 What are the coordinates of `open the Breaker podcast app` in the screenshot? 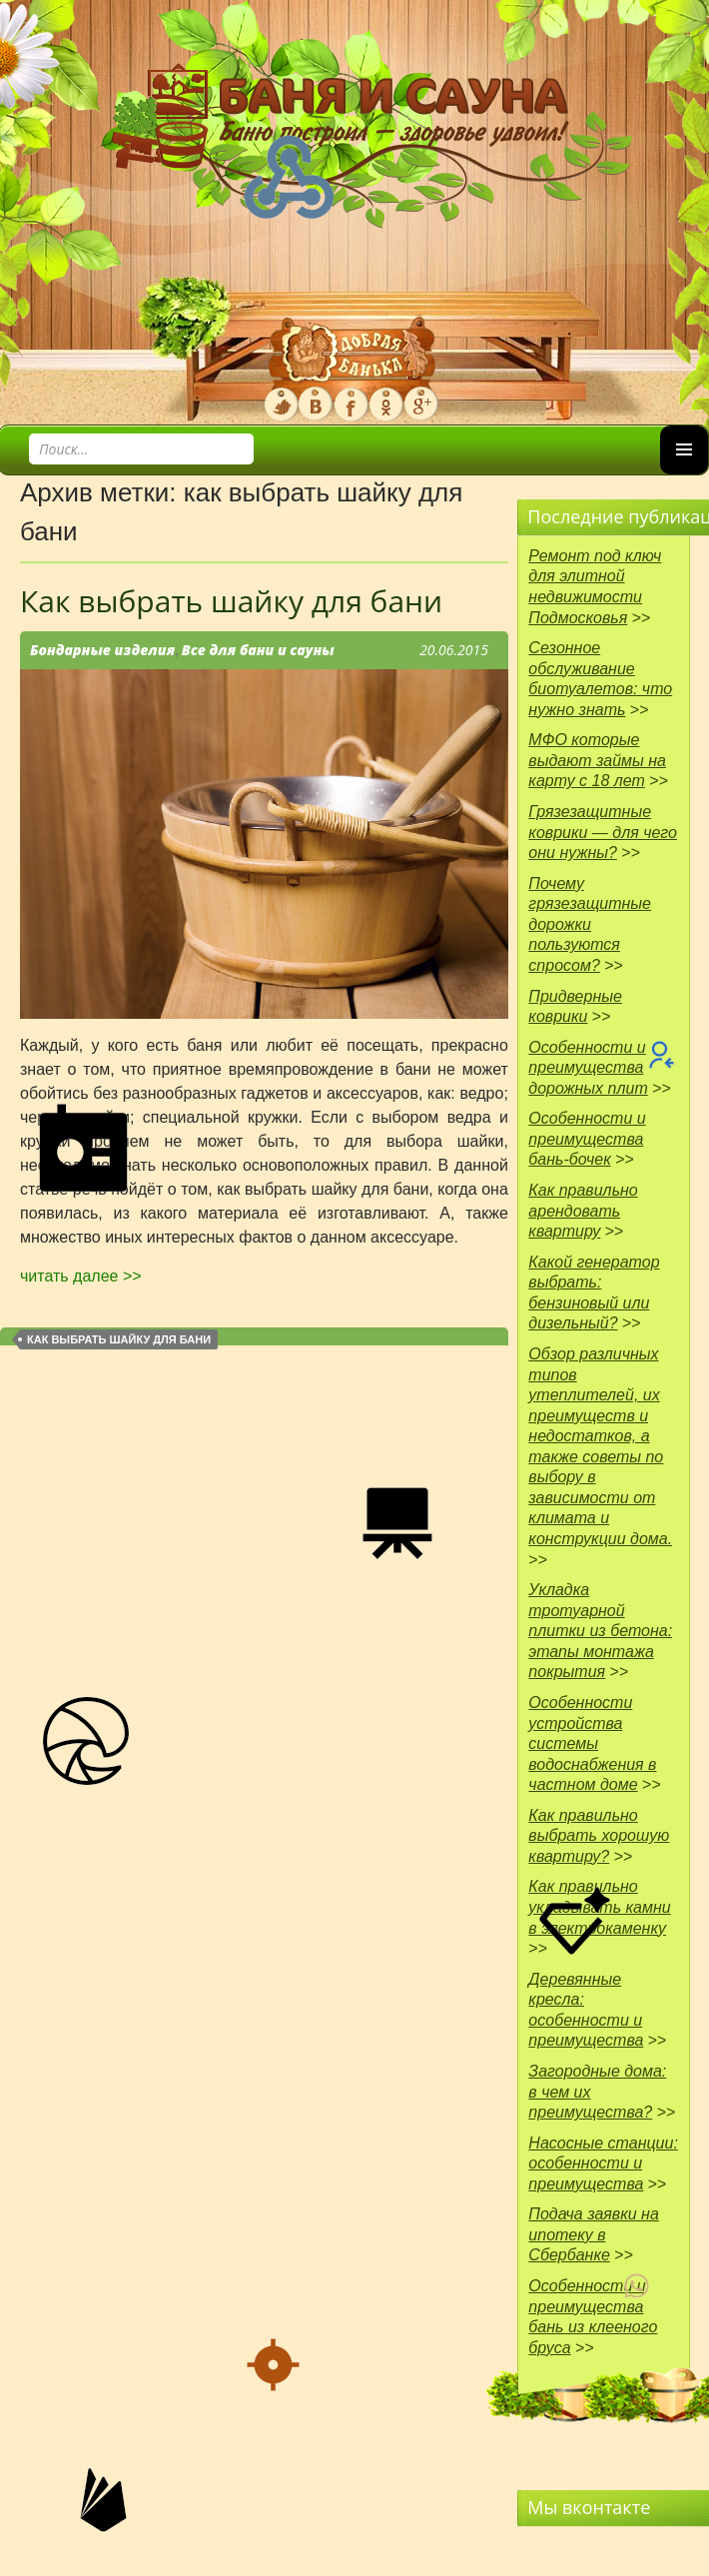 It's located at (86, 1741).